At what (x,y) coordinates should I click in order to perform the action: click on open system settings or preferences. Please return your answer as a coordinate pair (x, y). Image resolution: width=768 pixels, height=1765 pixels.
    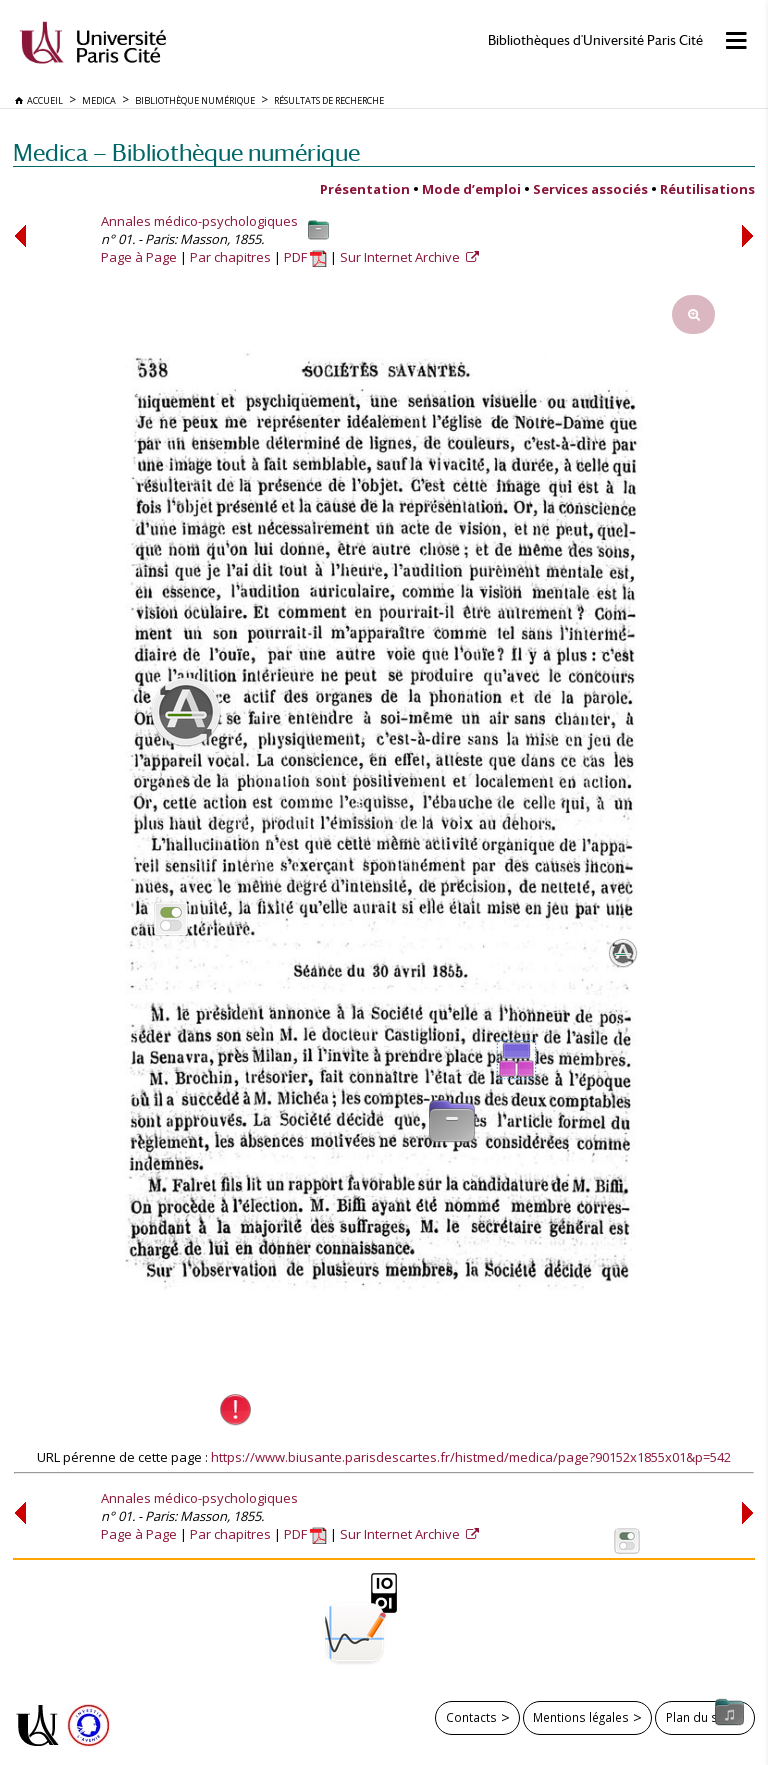
    Looking at the image, I should click on (171, 919).